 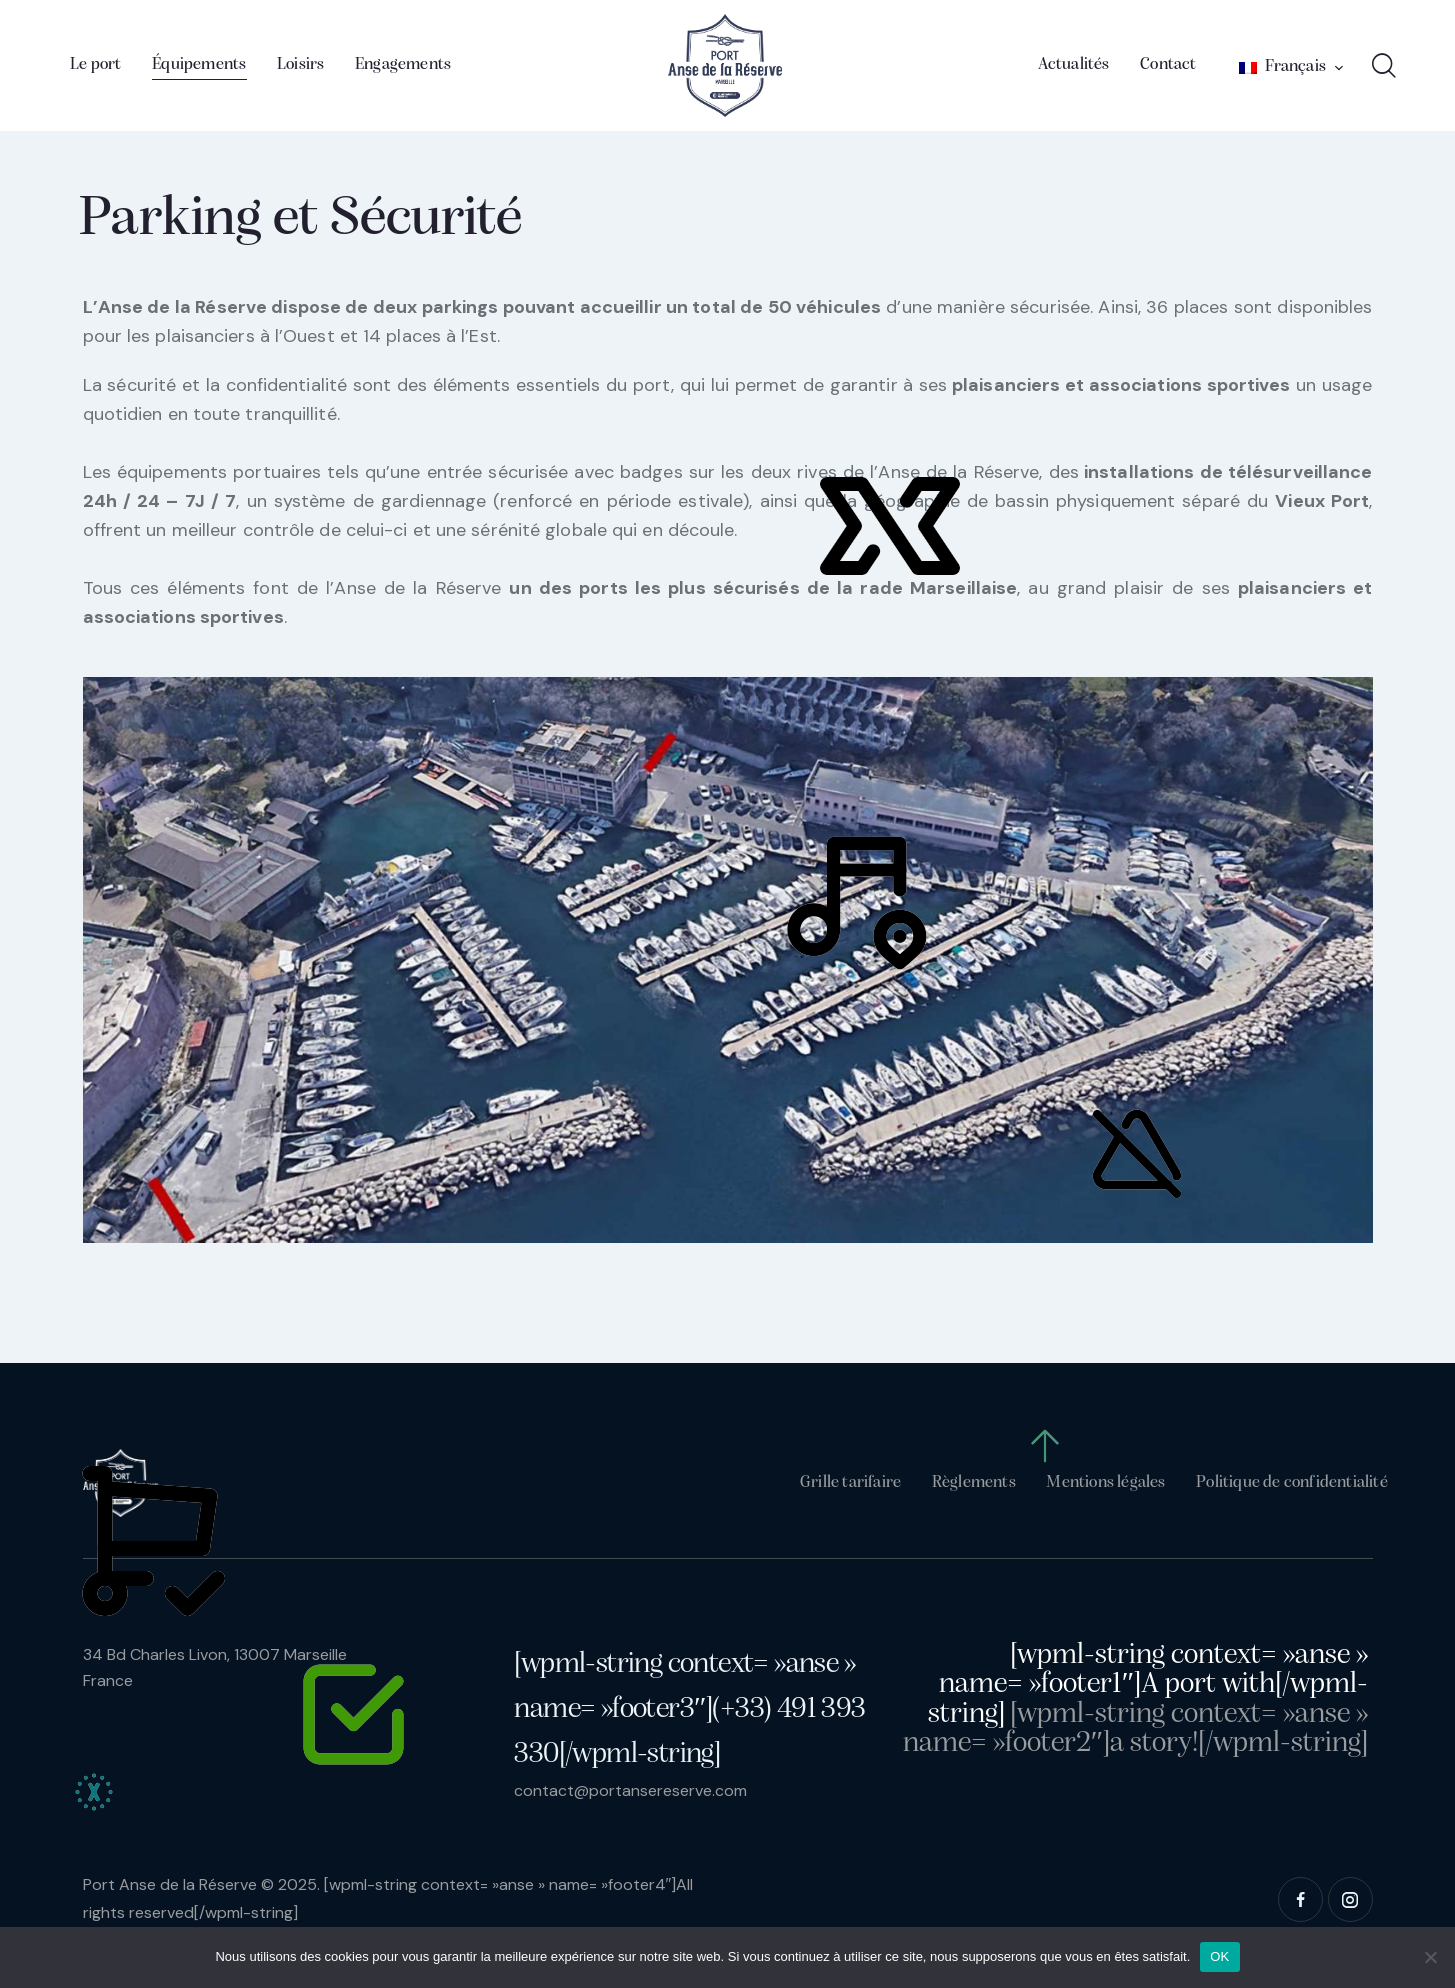 What do you see at coordinates (1045, 1446) in the screenshot?
I see `scroll to top of page` at bounding box center [1045, 1446].